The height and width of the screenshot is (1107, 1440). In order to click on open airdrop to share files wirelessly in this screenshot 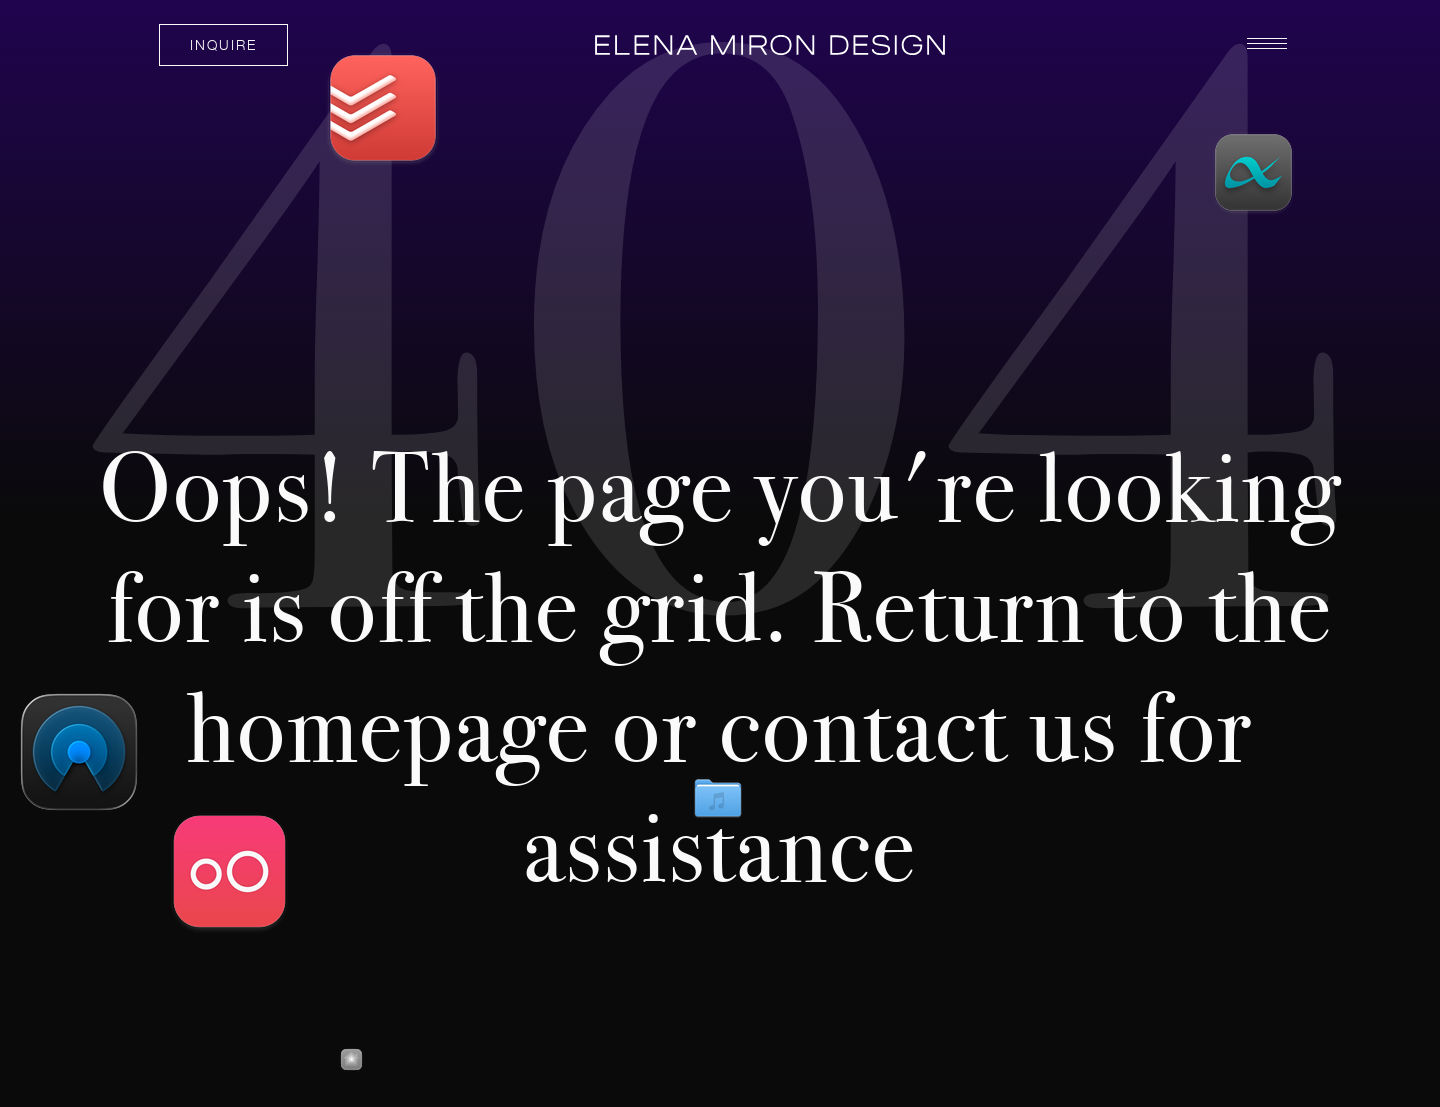, I will do `click(79, 752)`.